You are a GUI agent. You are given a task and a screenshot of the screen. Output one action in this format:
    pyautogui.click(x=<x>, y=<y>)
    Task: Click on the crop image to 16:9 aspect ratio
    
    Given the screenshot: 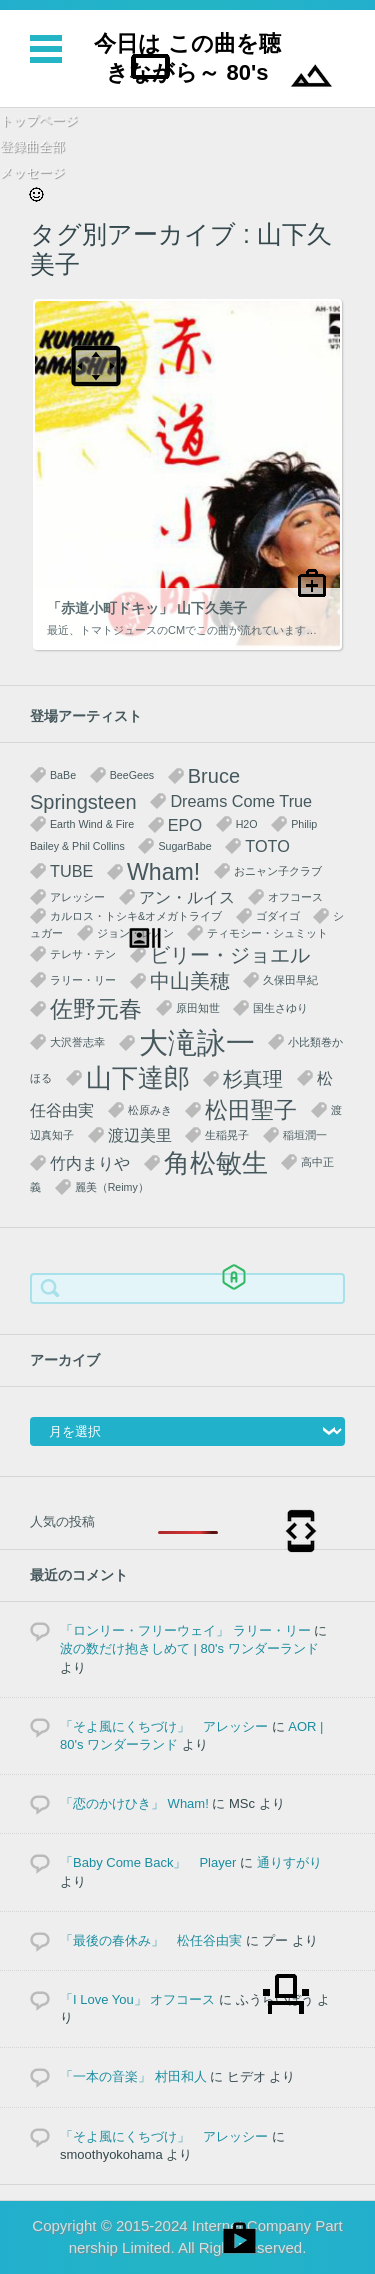 What is the action you would take?
    pyautogui.click(x=150, y=66)
    